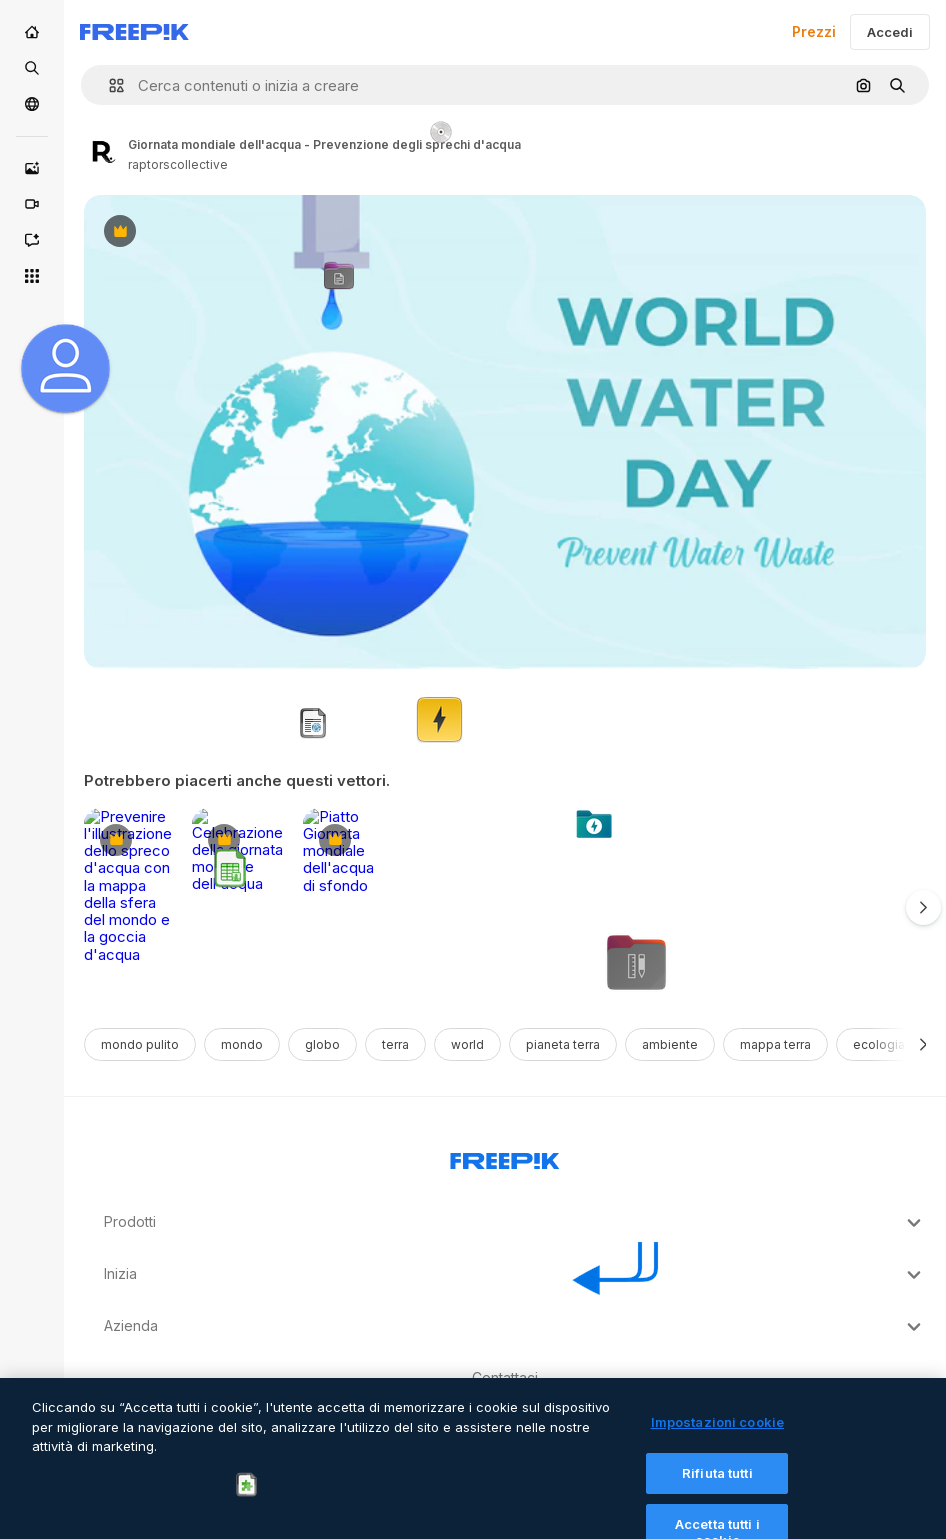  What do you see at coordinates (614, 1268) in the screenshot?
I see `reply to all recipients in an email thread` at bounding box center [614, 1268].